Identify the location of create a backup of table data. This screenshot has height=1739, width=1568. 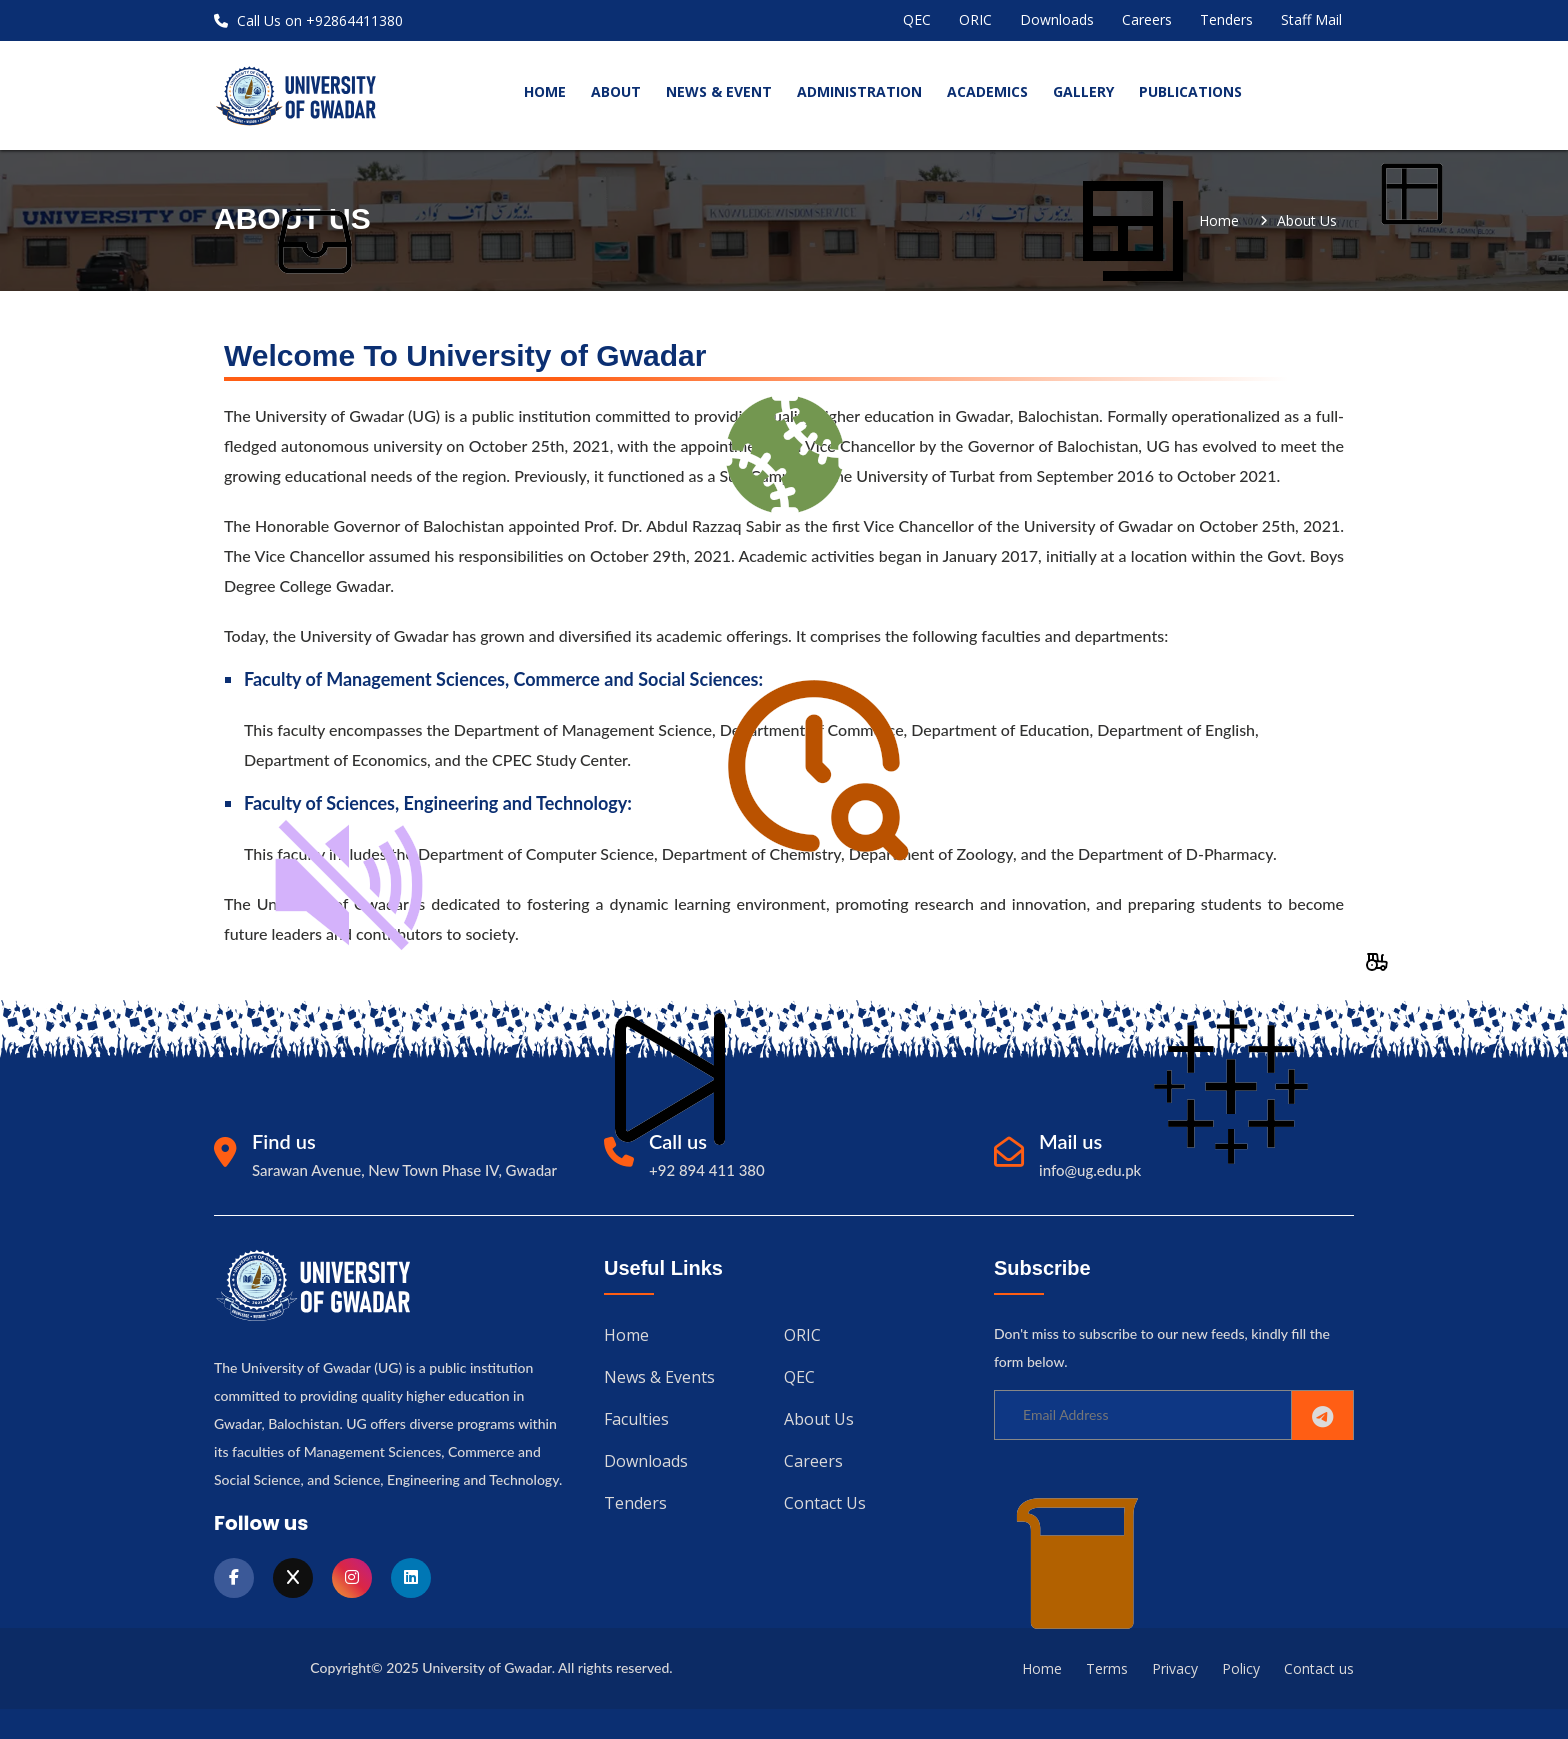
(1133, 231).